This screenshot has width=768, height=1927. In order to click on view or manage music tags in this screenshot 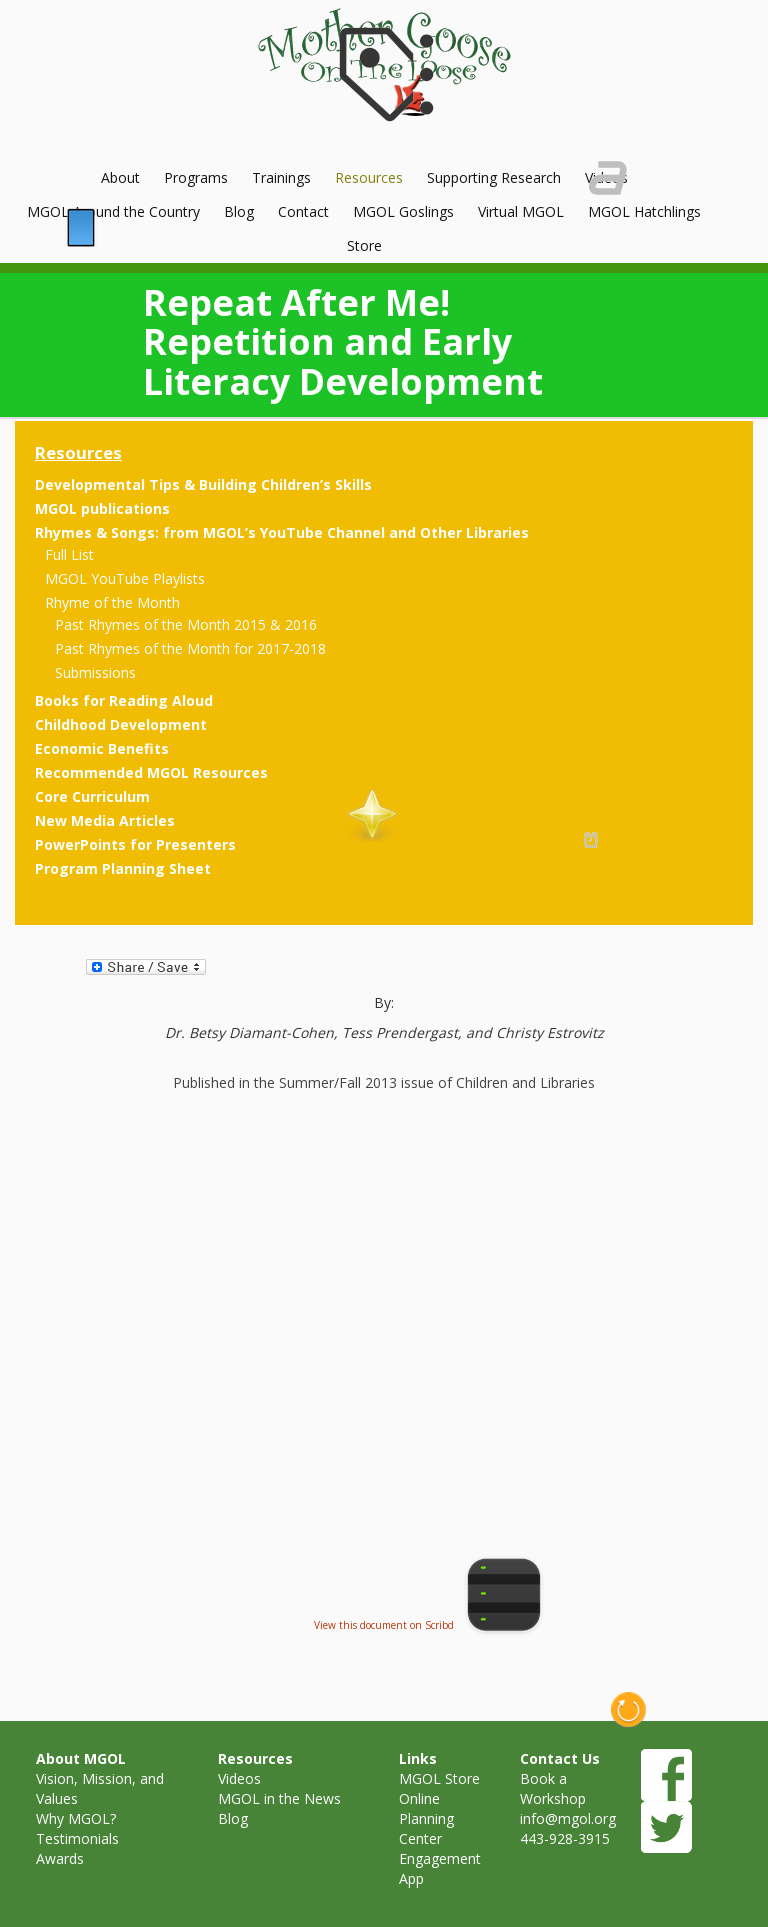, I will do `click(386, 74)`.